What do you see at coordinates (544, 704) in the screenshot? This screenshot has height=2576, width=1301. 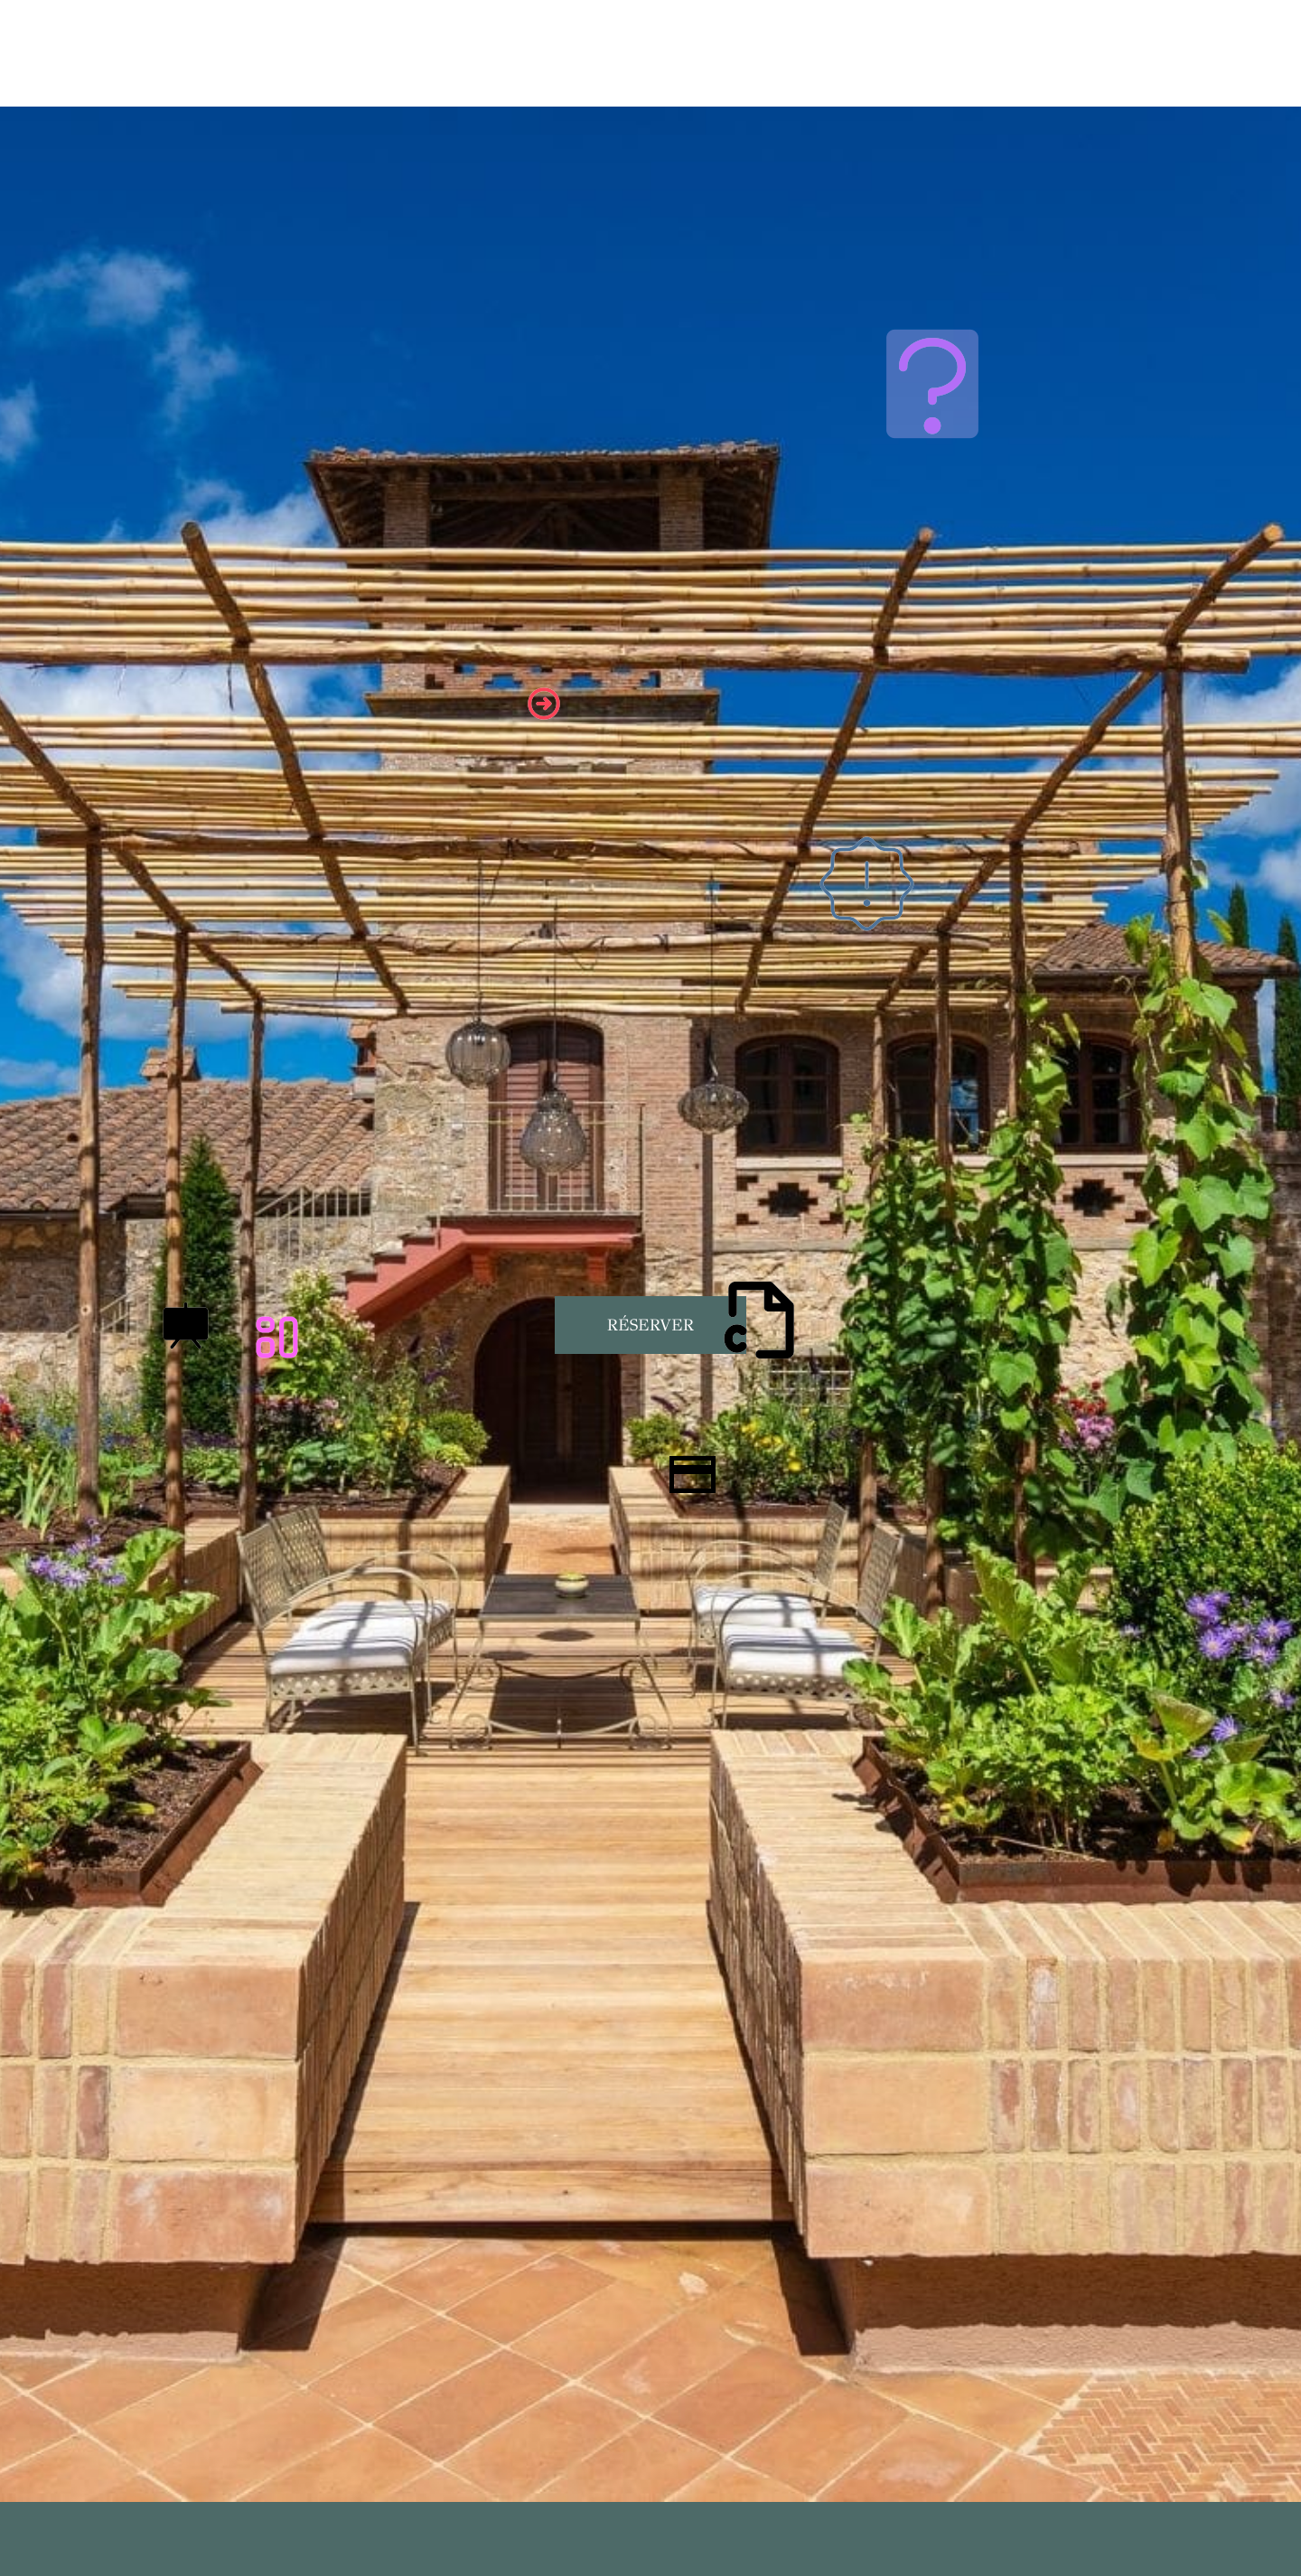 I see `go to next step or screen` at bounding box center [544, 704].